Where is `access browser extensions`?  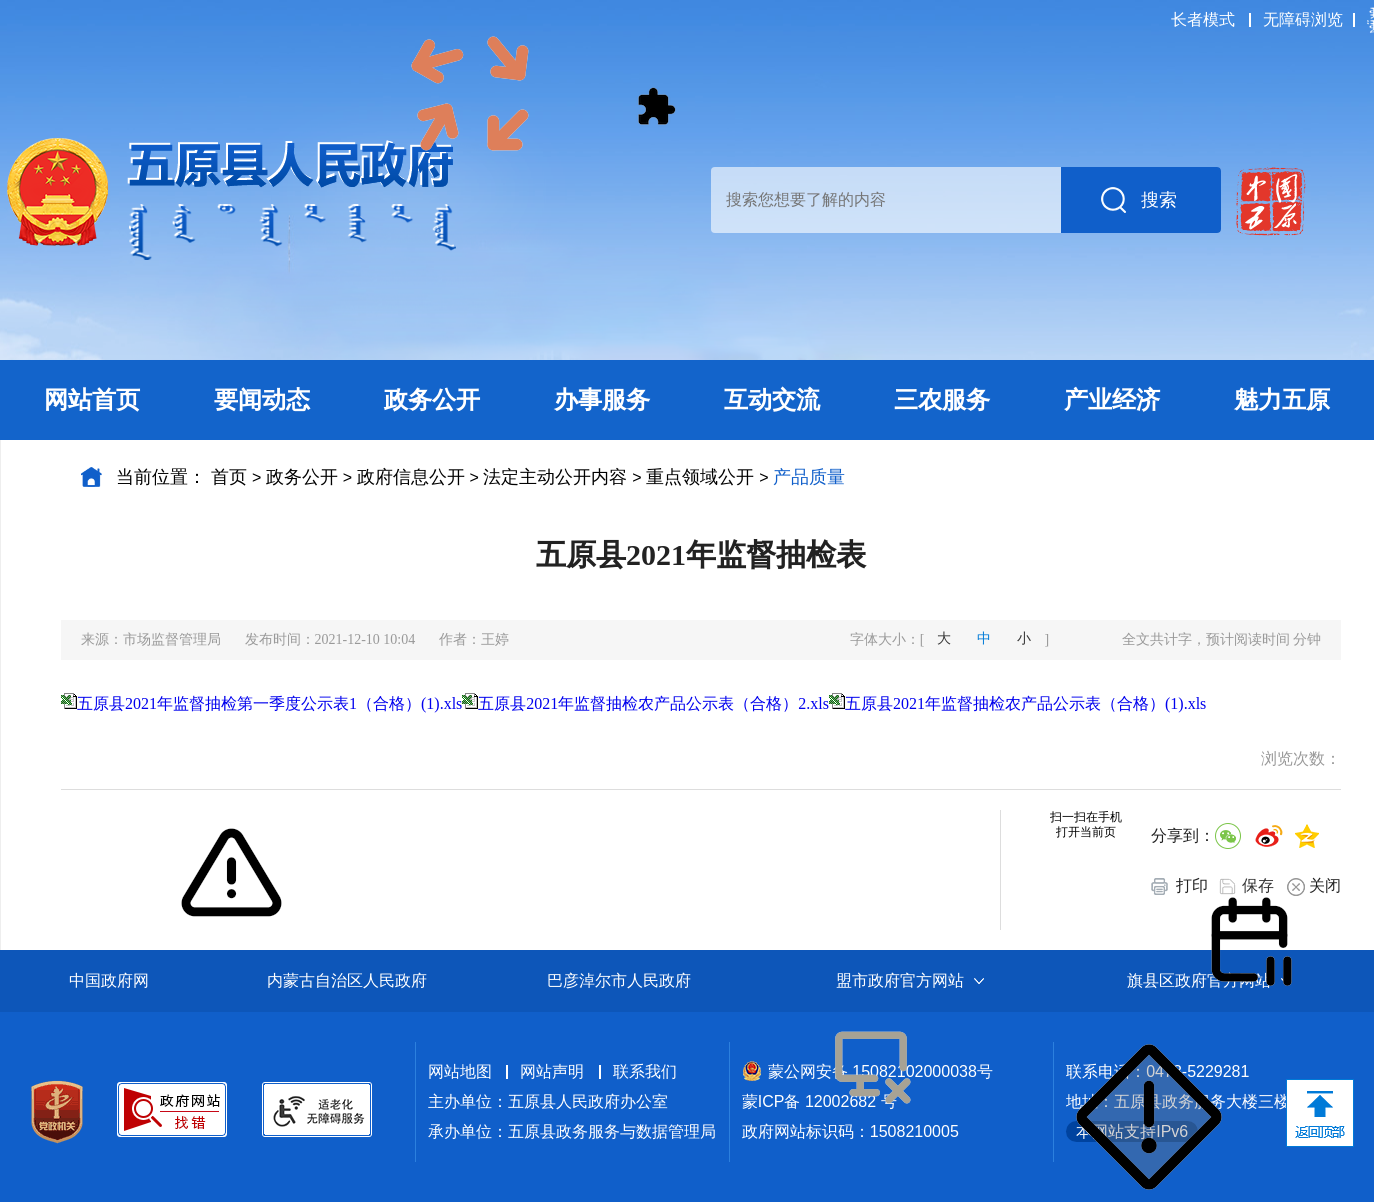
access browser extensions is located at coordinates (656, 107).